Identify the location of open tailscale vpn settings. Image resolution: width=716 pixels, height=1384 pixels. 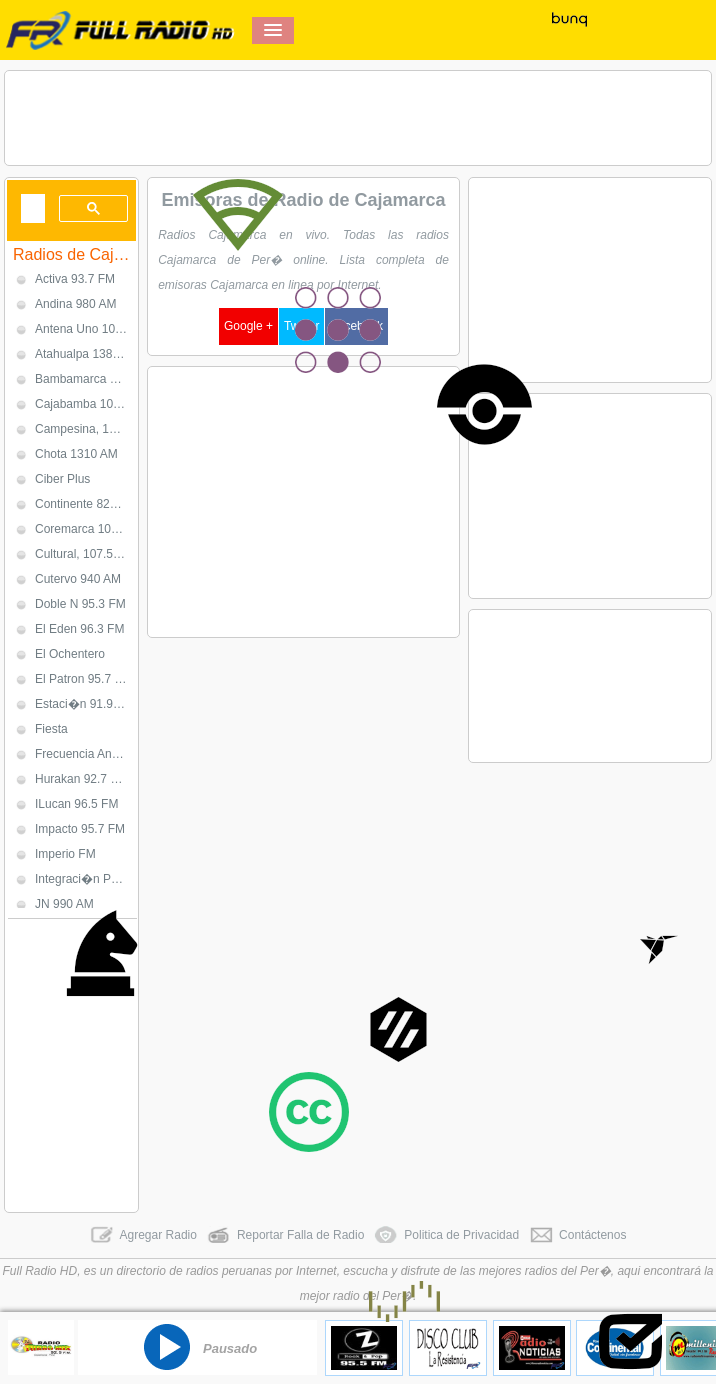
(338, 330).